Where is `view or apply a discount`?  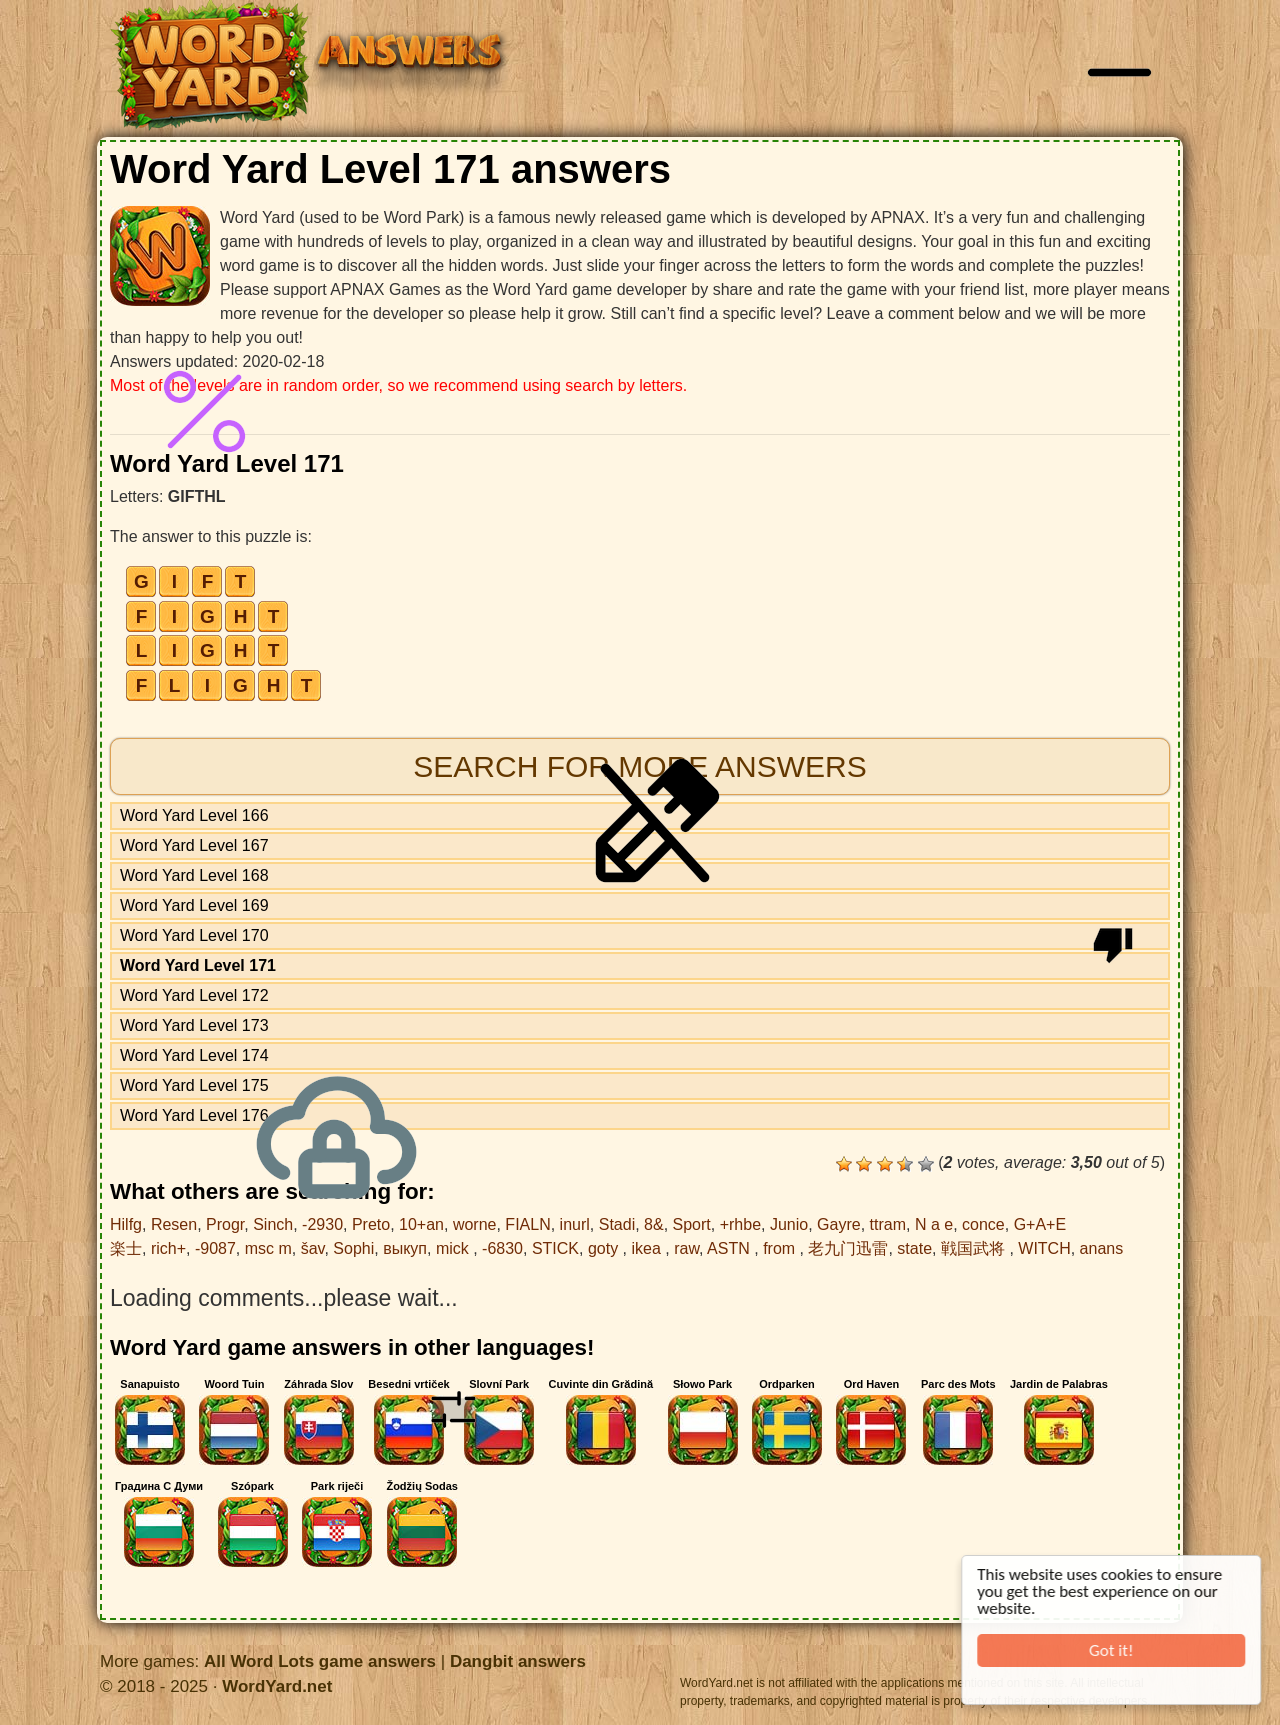 view or apply a discount is located at coordinates (204, 411).